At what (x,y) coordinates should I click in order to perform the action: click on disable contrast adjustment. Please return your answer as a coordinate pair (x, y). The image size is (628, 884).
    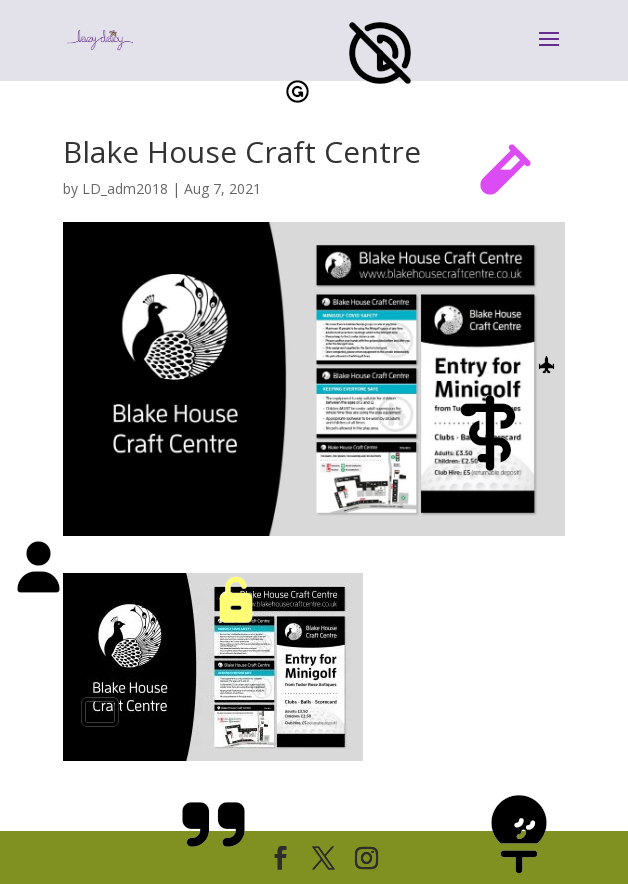
    Looking at the image, I should click on (380, 53).